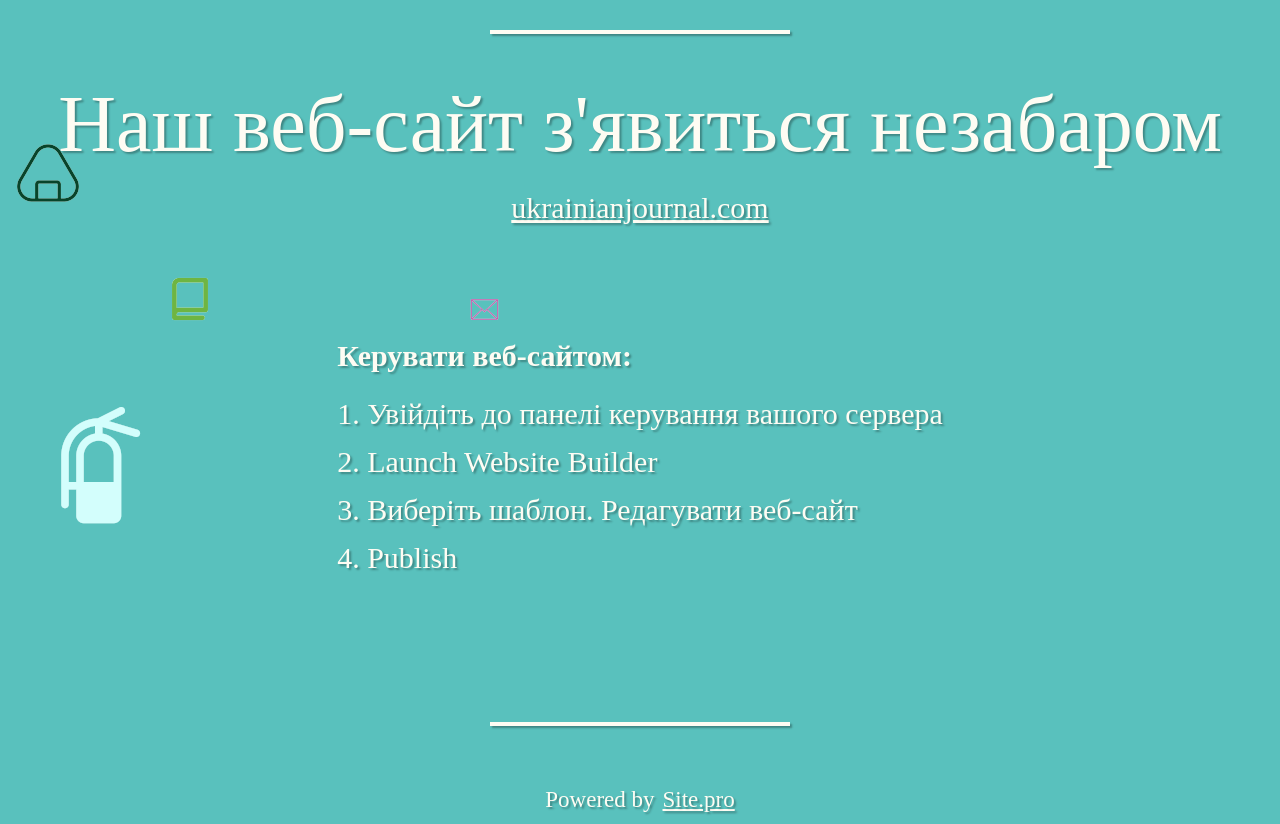 The width and height of the screenshot is (1280, 824). I want to click on browse japanese food options, so click(48, 173).